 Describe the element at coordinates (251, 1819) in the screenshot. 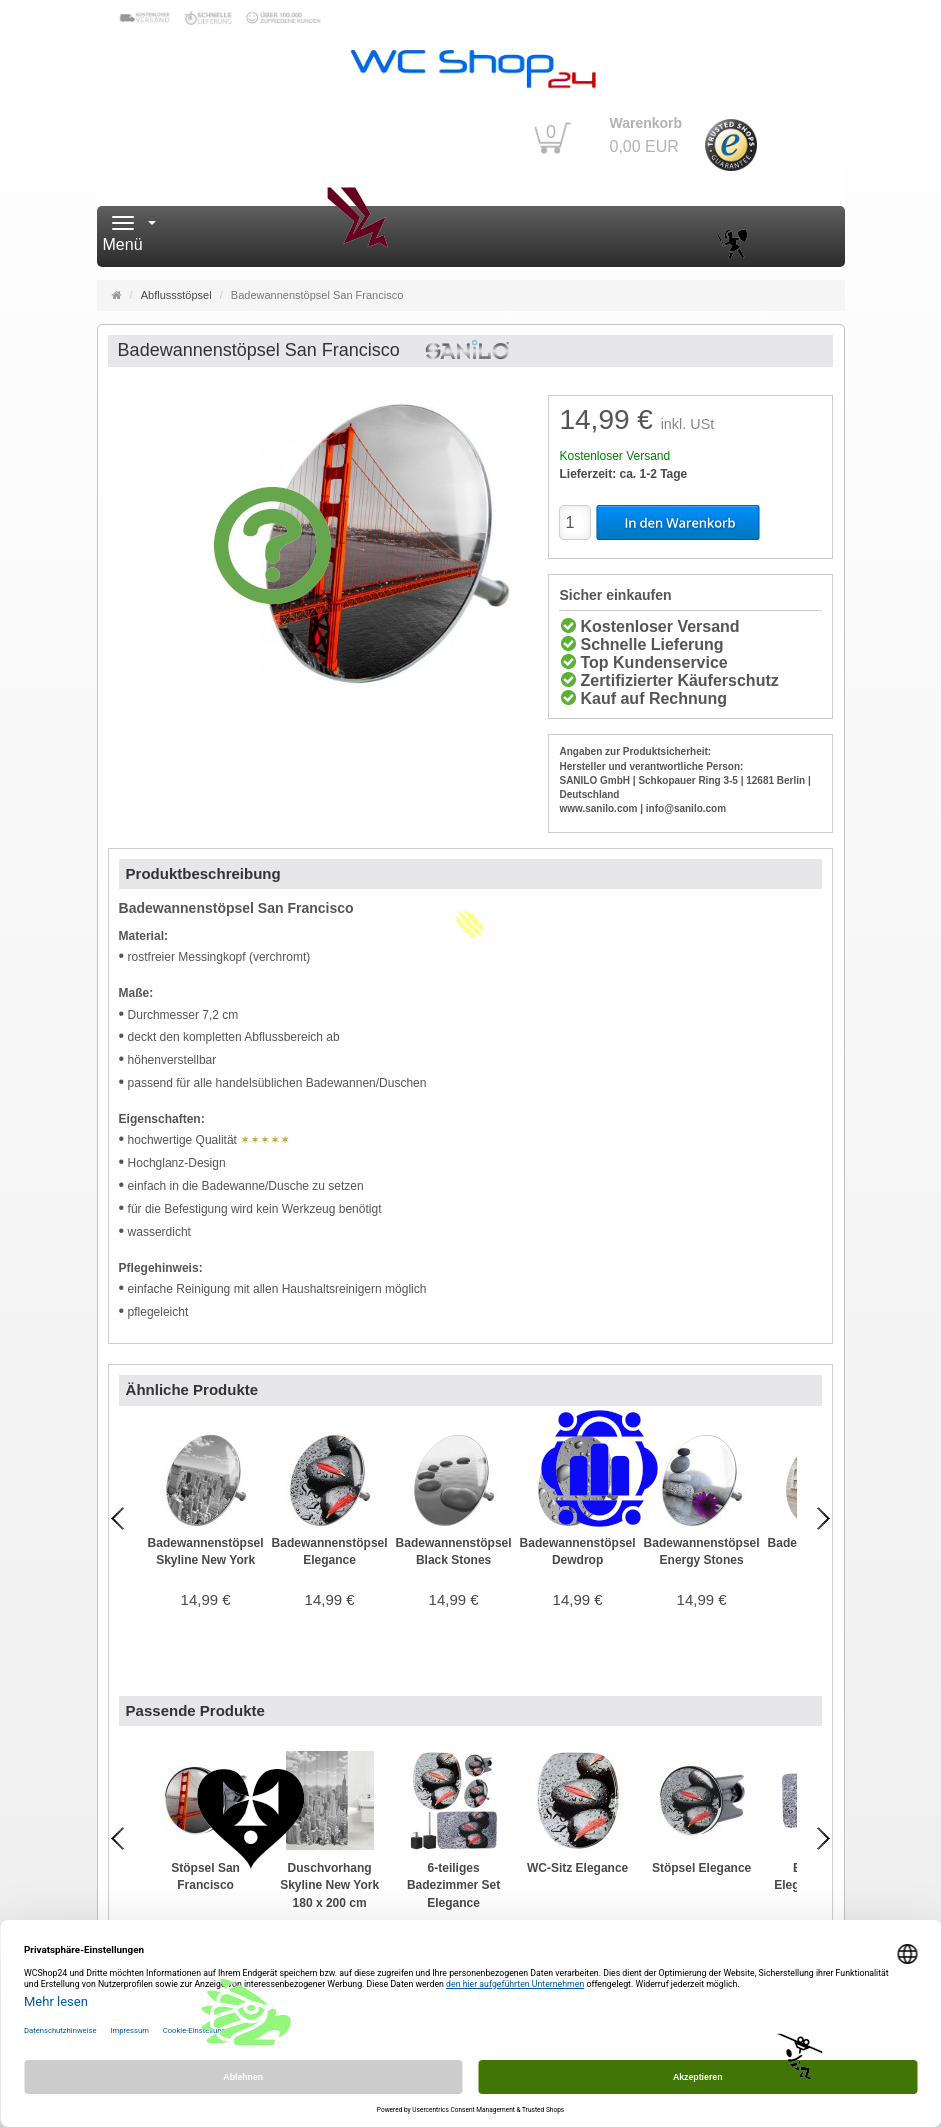

I see `indicates royal or noble romance storyline` at that location.